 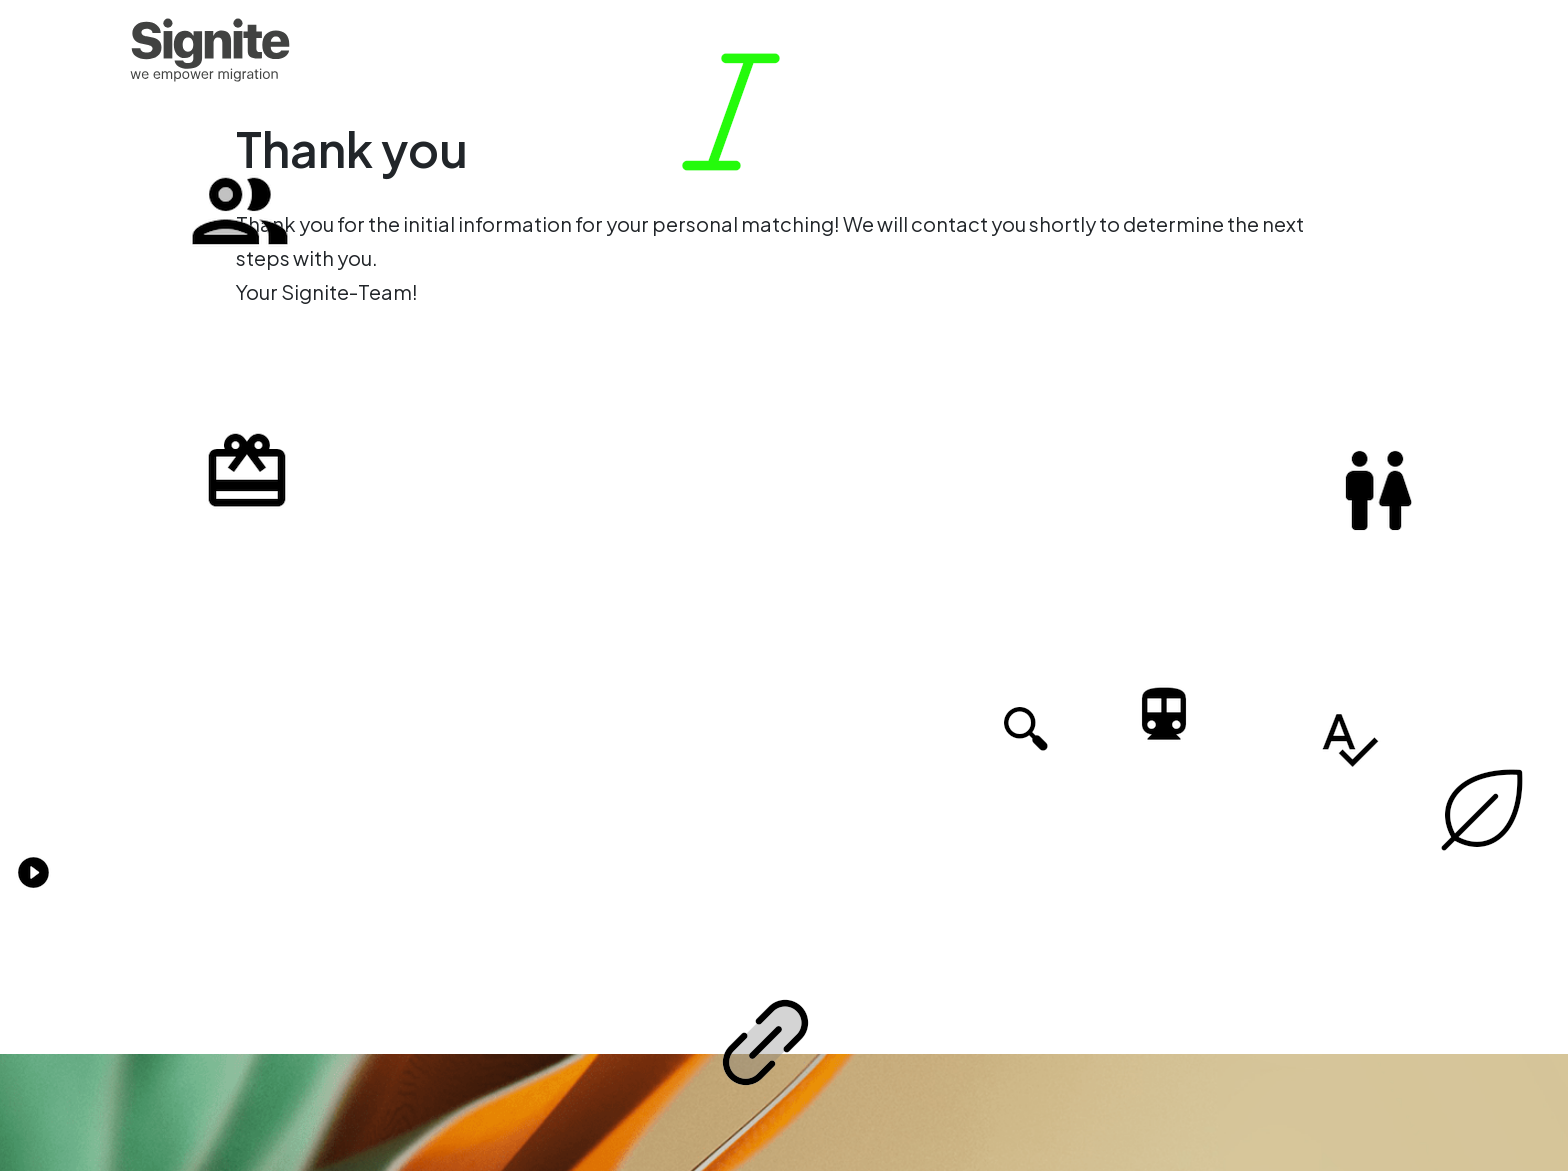 What do you see at coordinates (1026, 729) in the screenshot?
I see `search for content or items` at bounding box center [1026, 729].